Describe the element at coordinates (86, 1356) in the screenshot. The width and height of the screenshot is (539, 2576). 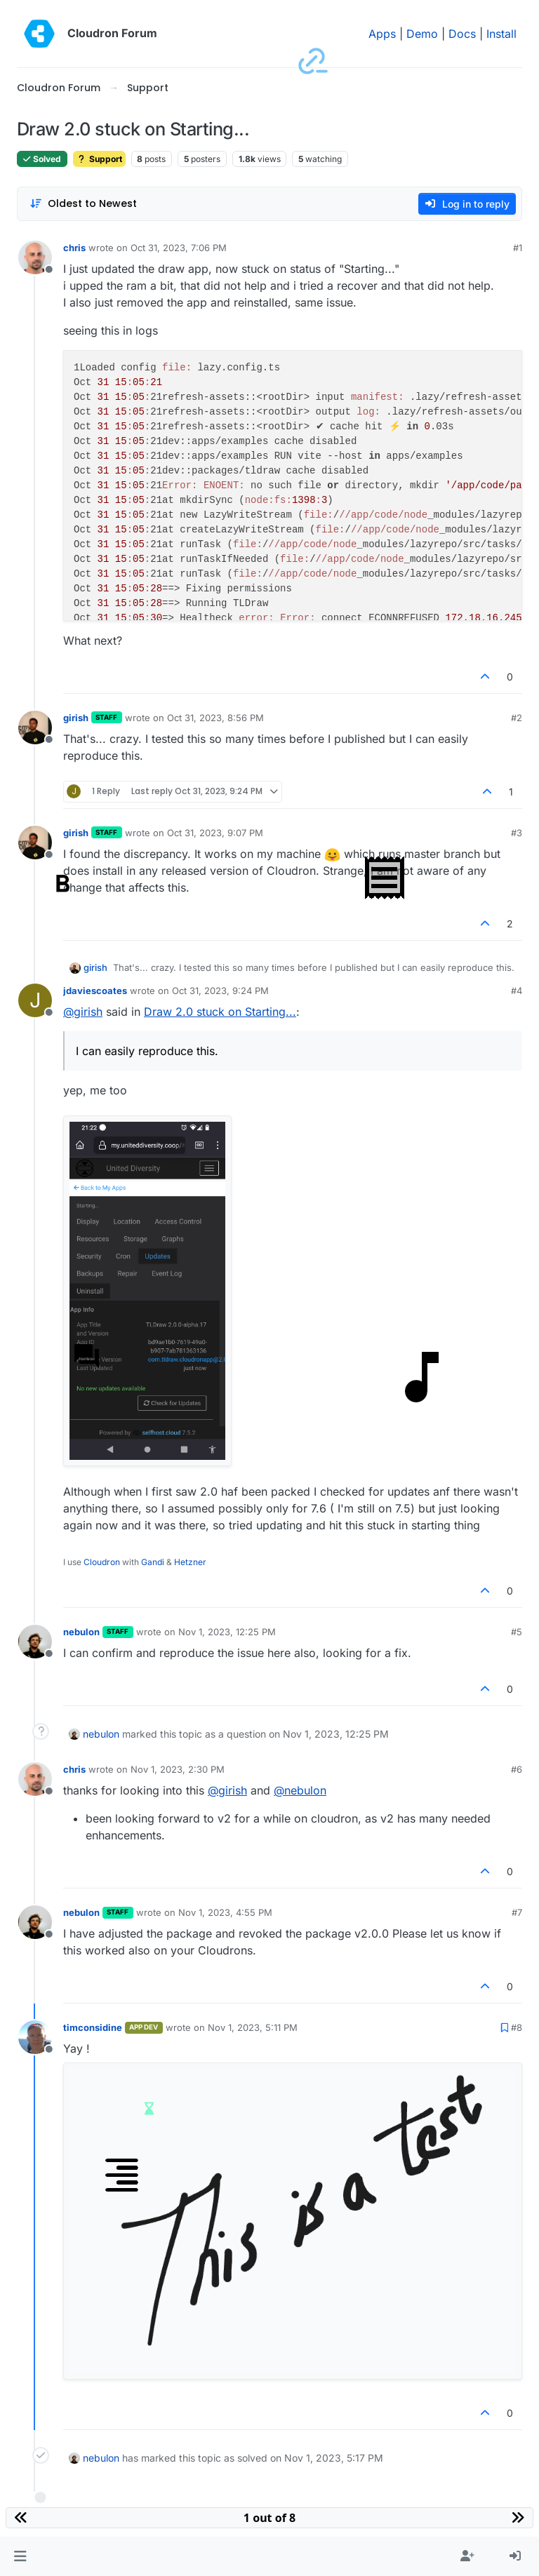
I see `open chat or messaging` at that location.